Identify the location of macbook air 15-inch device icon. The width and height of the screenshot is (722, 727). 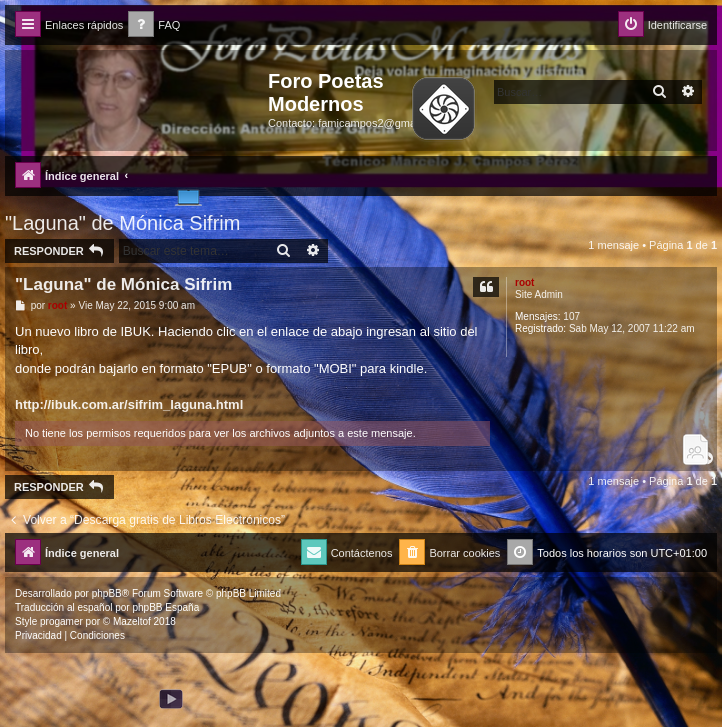
(188, 196).